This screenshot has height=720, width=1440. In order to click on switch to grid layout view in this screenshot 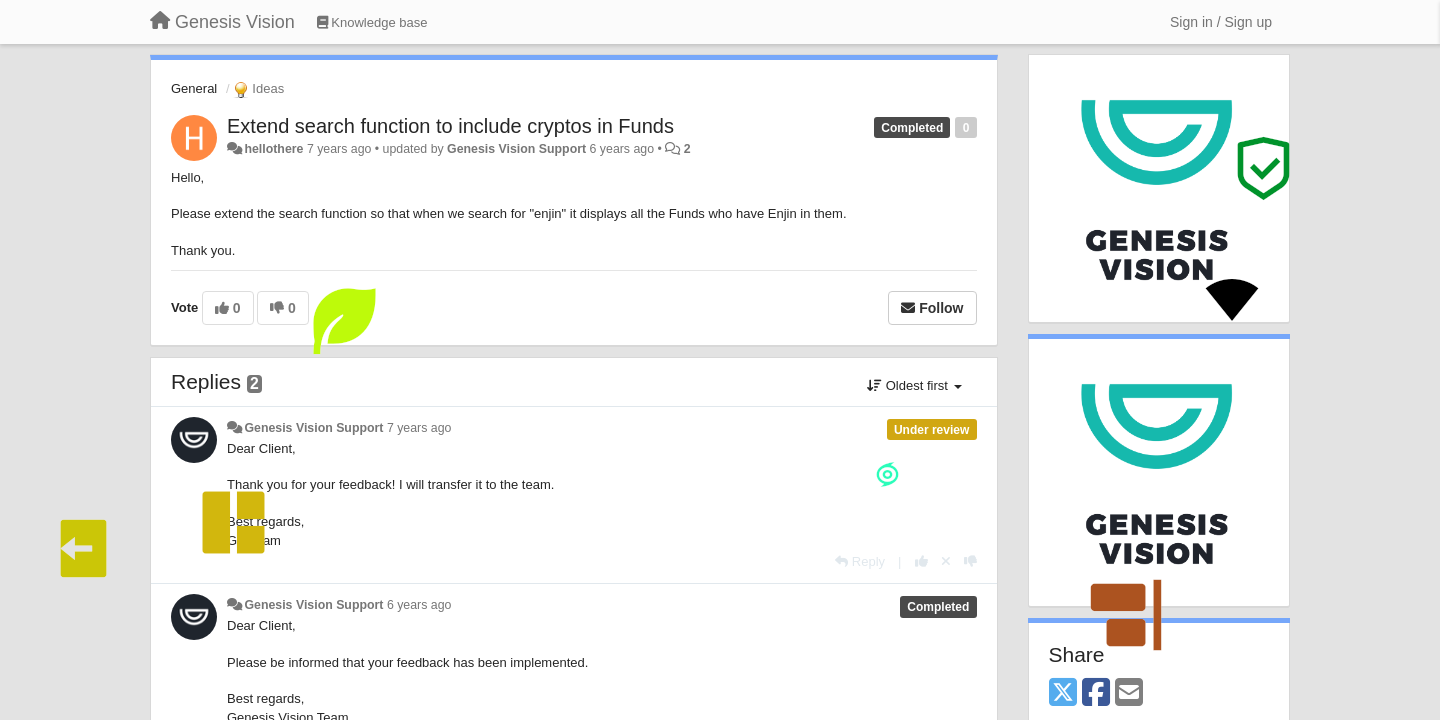, I will do `click(233, 522)`.